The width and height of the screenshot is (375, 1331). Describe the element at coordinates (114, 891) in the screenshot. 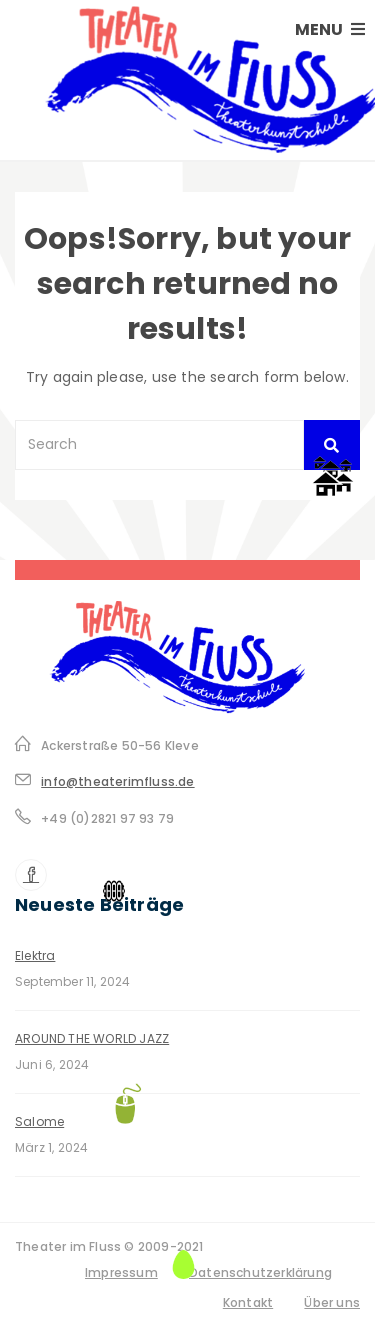

I see `brain or cognitive function indicator` at that location.